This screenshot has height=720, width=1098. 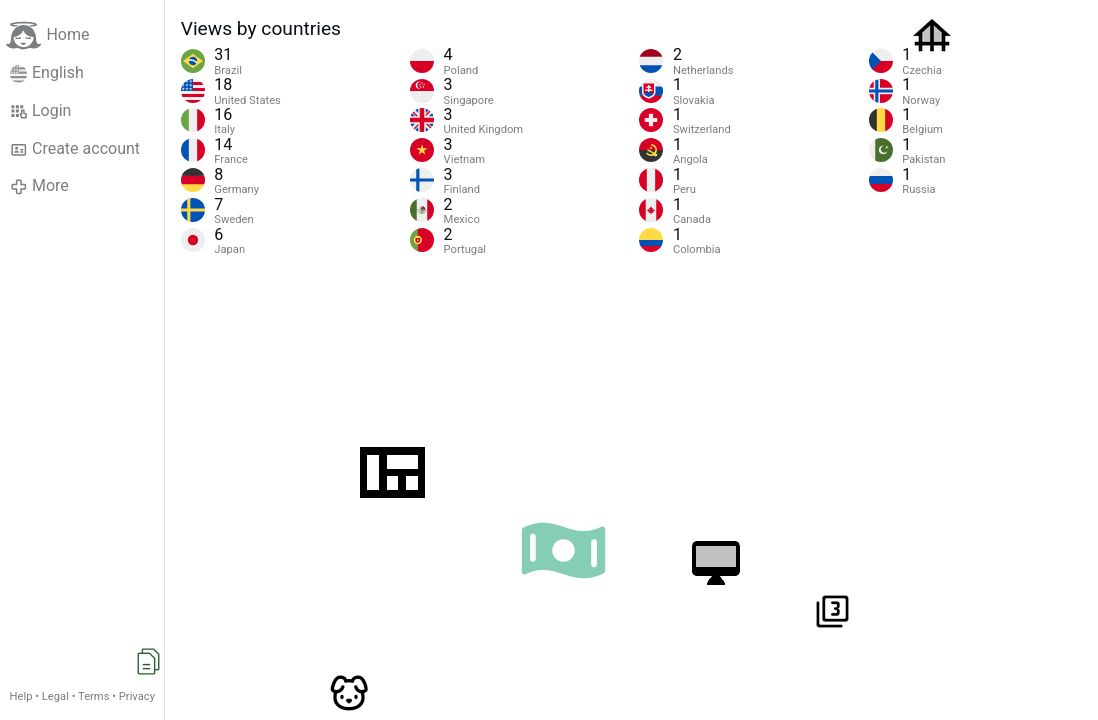 What do you see at coordinates (563, 550) in the screenshot?
I see `view payment or transaction history` at bounding box center [563, 550].